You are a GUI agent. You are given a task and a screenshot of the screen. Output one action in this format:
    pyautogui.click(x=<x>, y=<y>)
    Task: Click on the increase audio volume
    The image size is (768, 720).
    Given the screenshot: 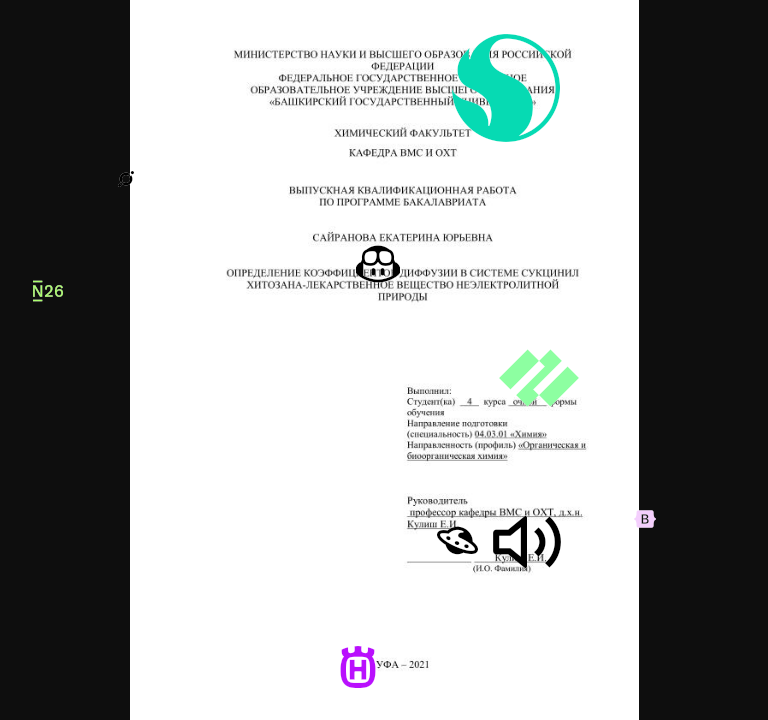 What is the action you would take?
    pyautogui.click(x=527, y=542)
    